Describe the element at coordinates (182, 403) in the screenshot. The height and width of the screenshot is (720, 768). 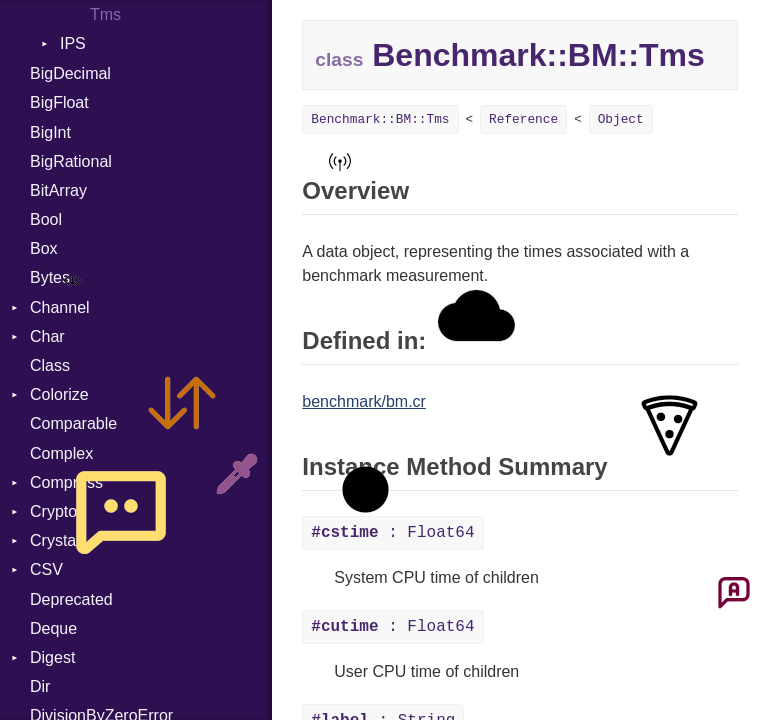
I see `swap or reorder items vertically` at that location.